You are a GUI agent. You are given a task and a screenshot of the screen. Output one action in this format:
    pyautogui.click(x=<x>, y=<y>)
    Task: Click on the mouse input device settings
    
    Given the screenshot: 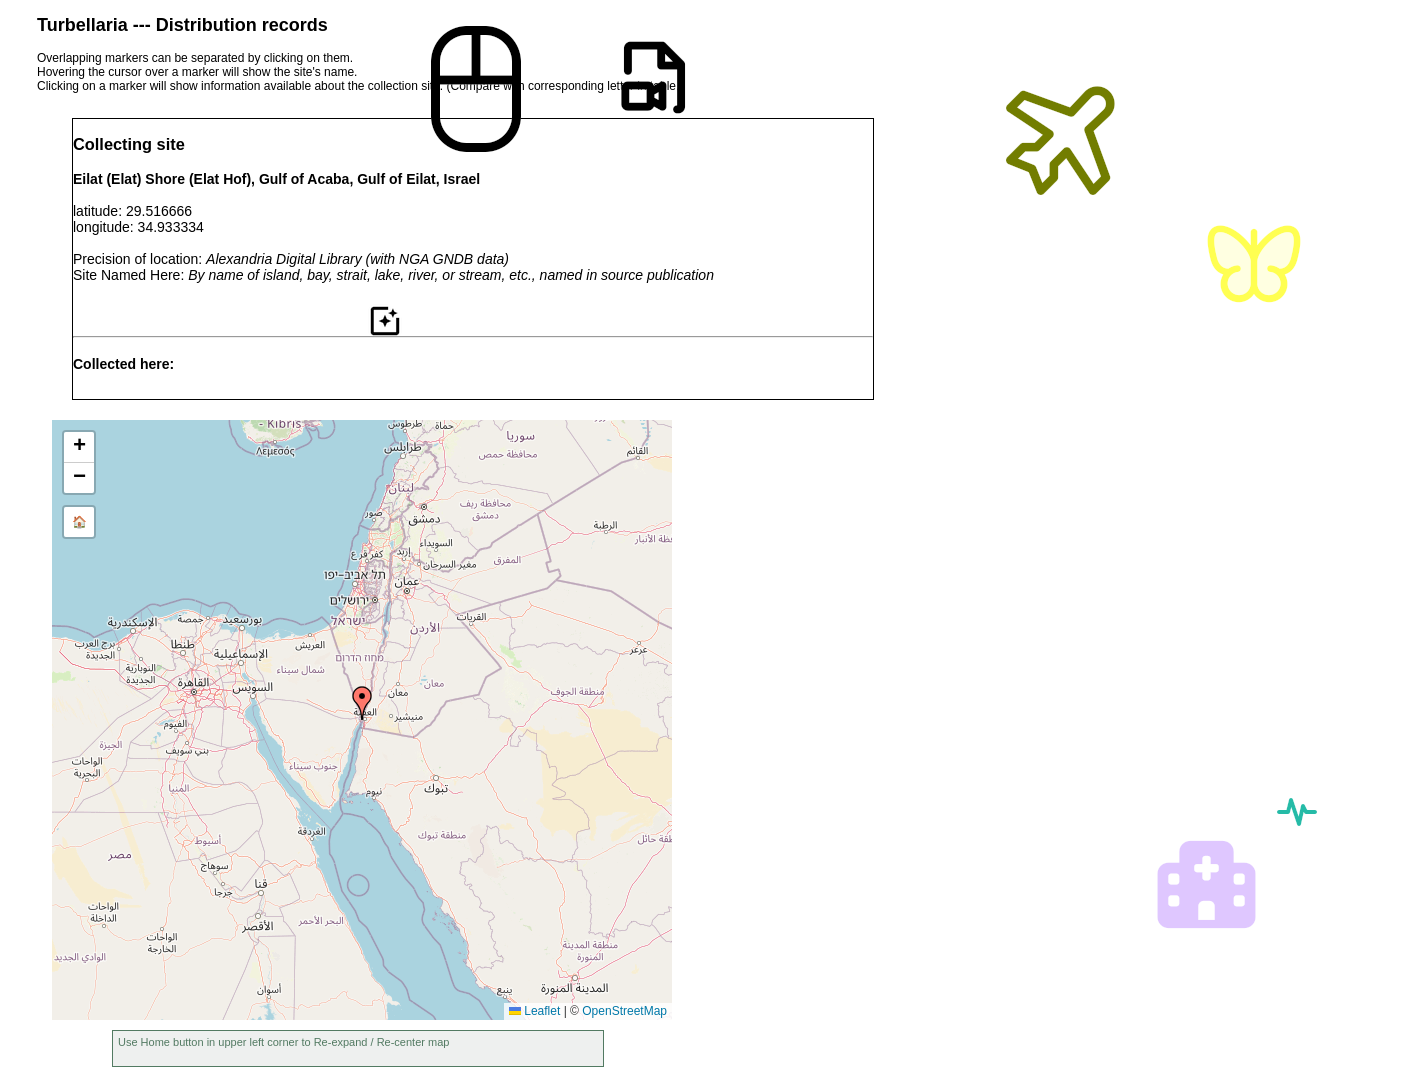 What is the action you would take?
    pyautogui.click(x=476, y=89)
    